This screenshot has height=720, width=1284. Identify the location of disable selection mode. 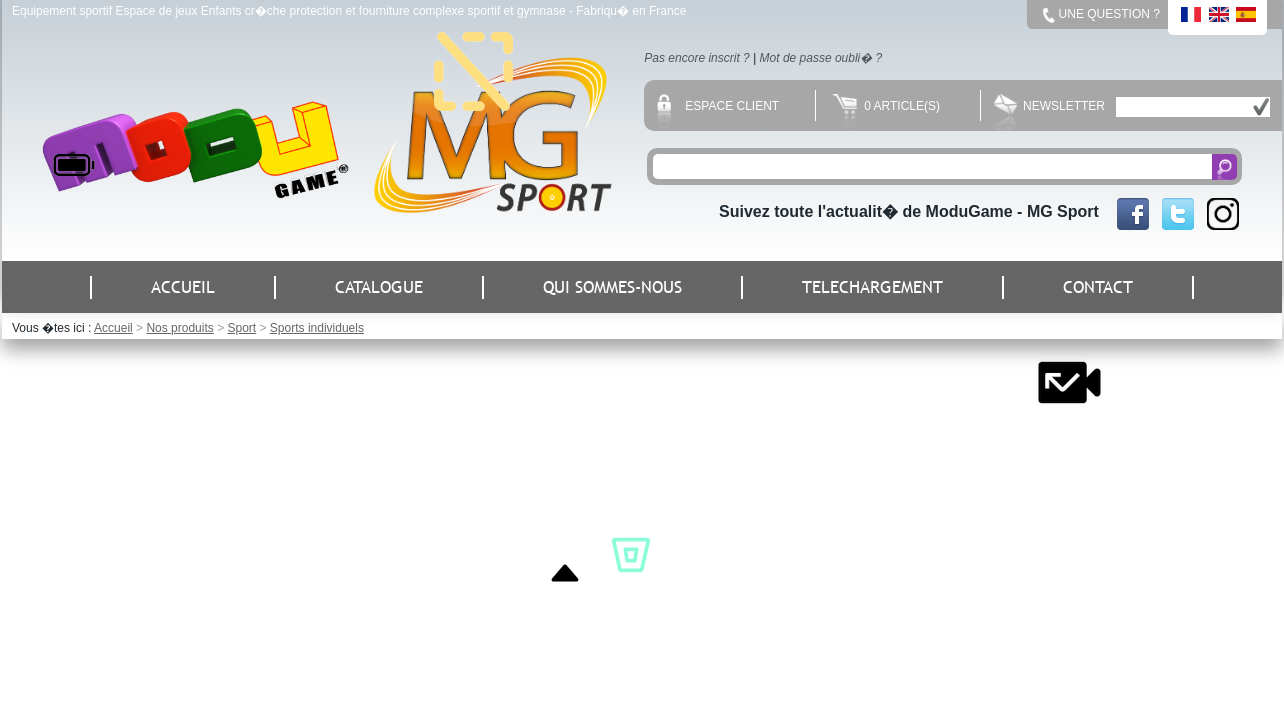
(473, 71).